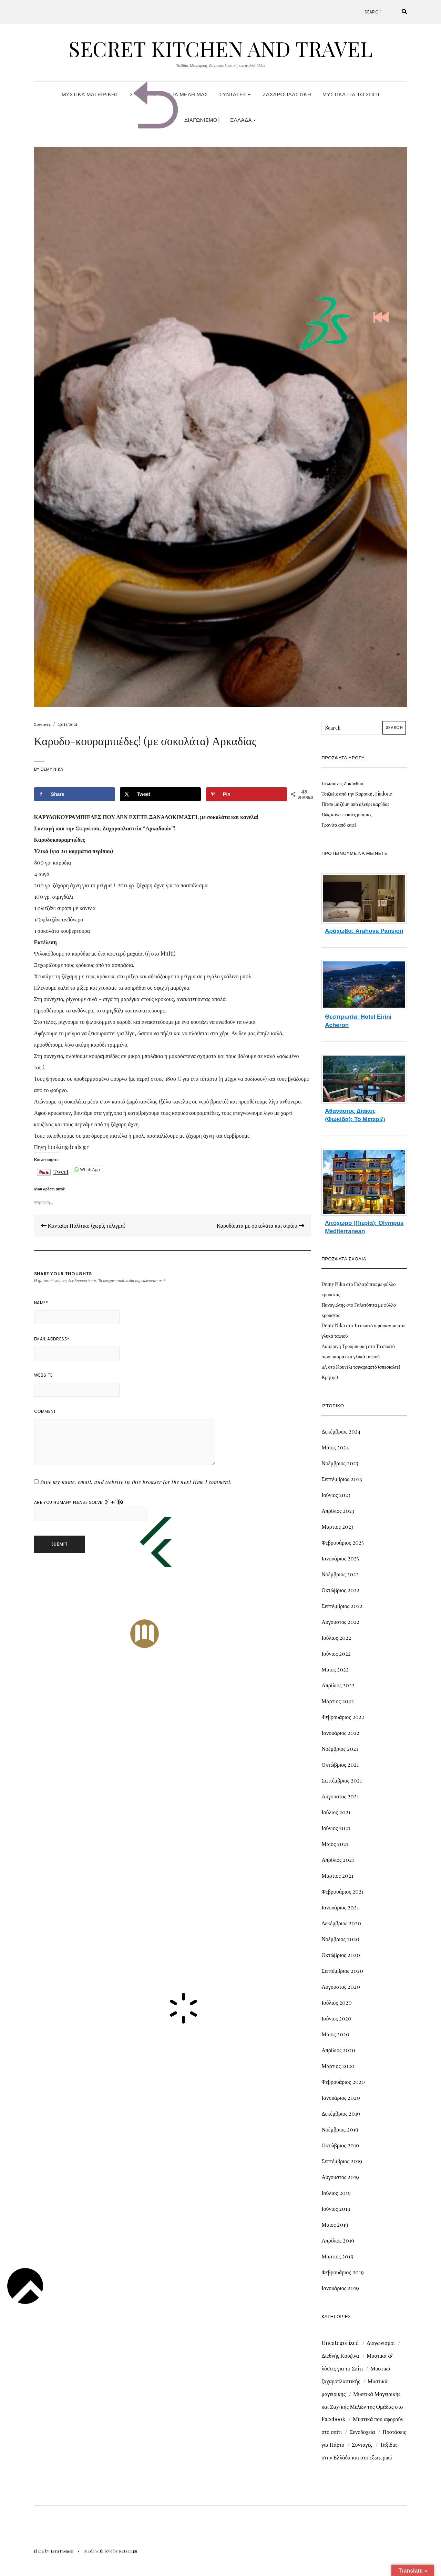 The width and height of the screenshot is (441, 2576). I want to click on dassault systèmes company logo, so click(325, 323).